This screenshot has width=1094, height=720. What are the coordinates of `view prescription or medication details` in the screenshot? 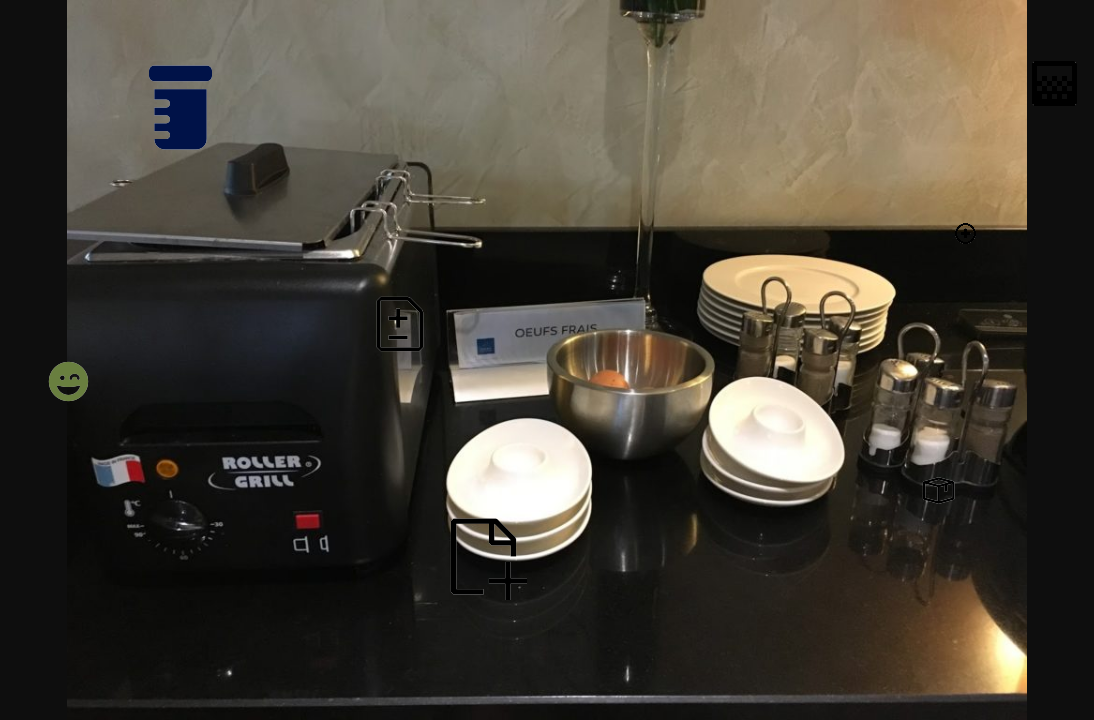 It's located at (180, 107).